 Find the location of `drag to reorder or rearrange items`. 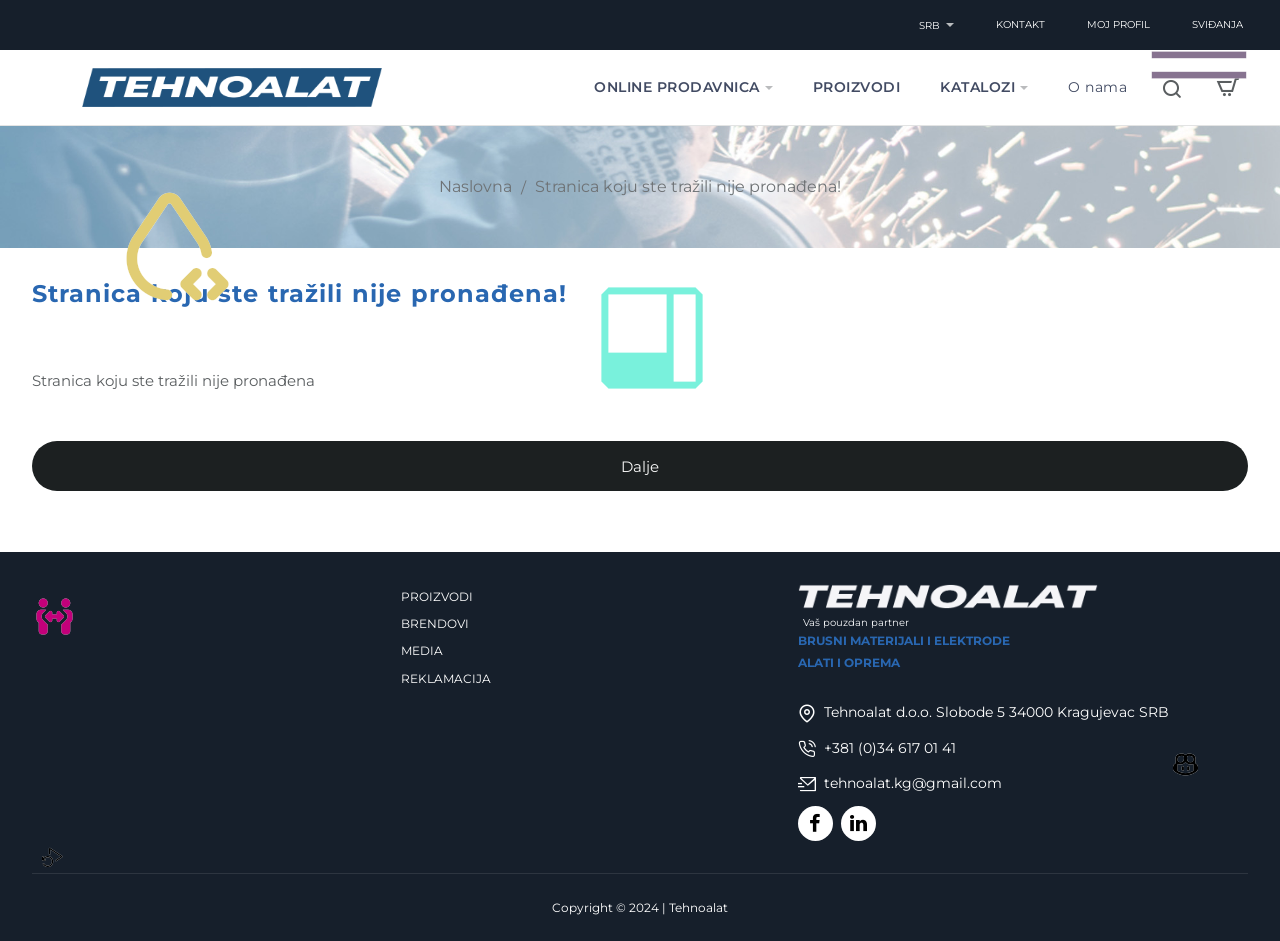

drag to reorder or rearrange items is located at coordinates (1199, 65).